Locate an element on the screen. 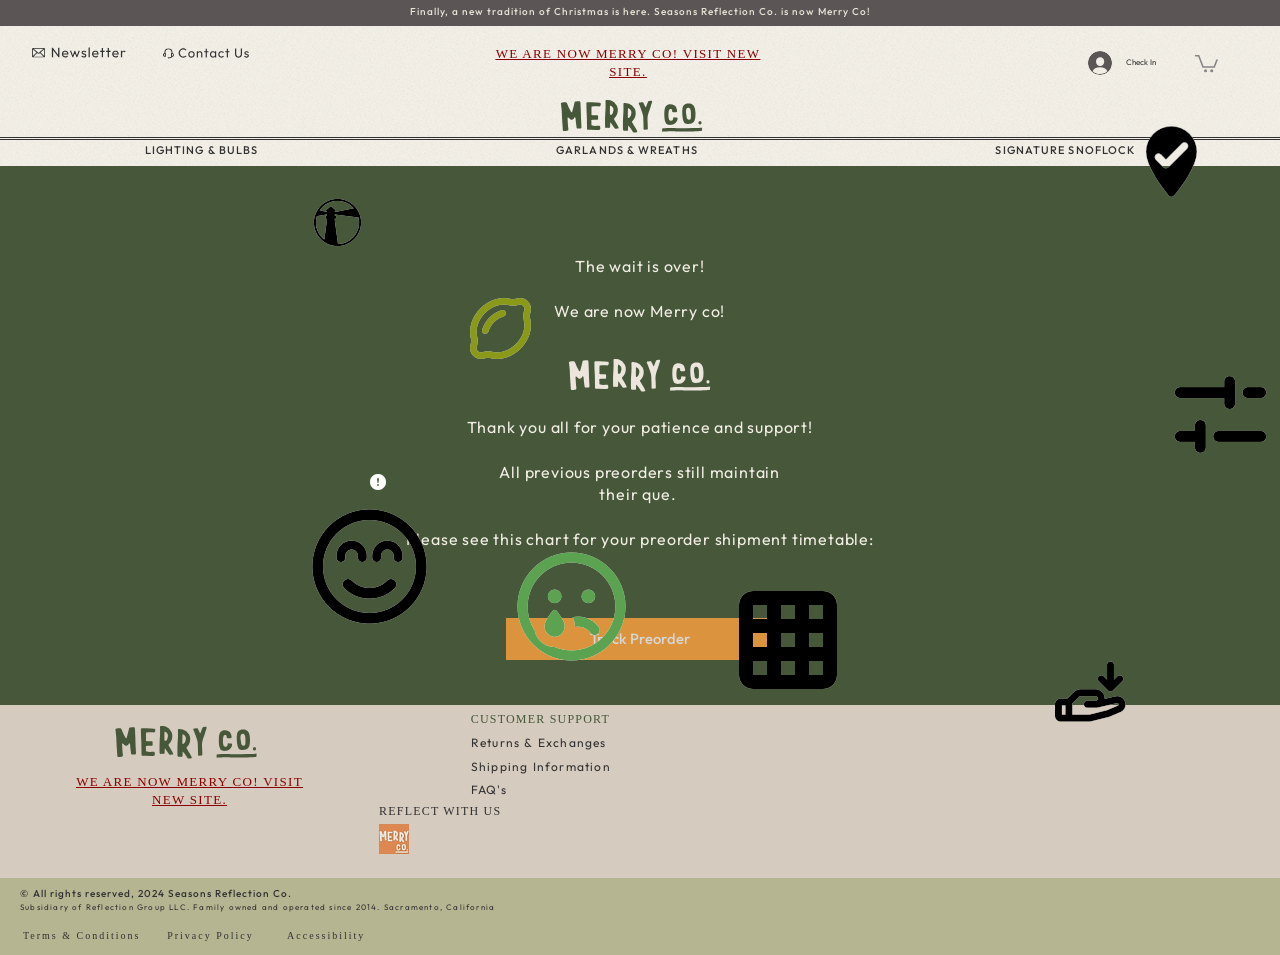  adjust settings or preferences is located at coordinates (1220, 414).